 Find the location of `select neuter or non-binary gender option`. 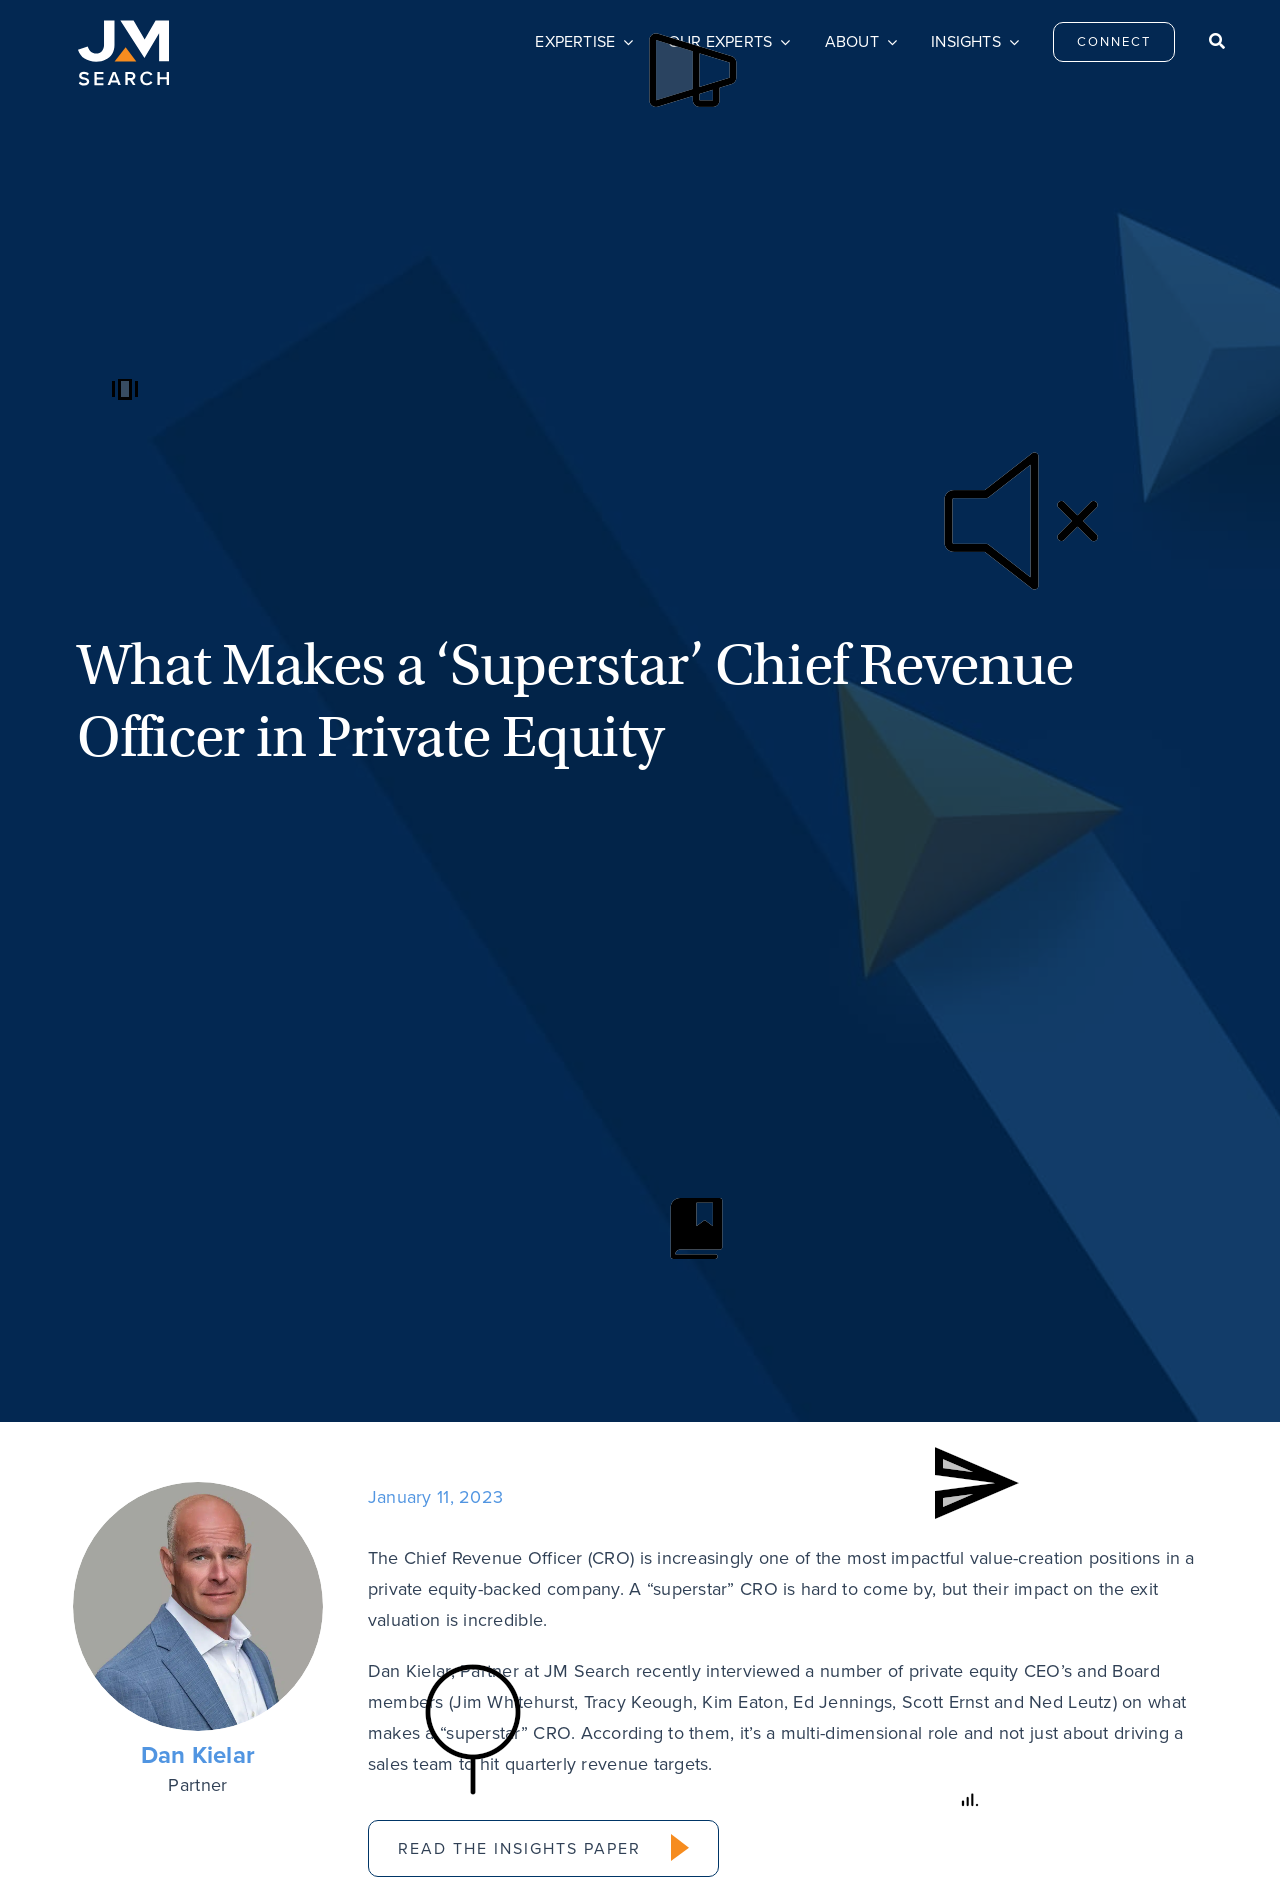

select neuter or non-binary gender option is located at coordinates (473, 1727).